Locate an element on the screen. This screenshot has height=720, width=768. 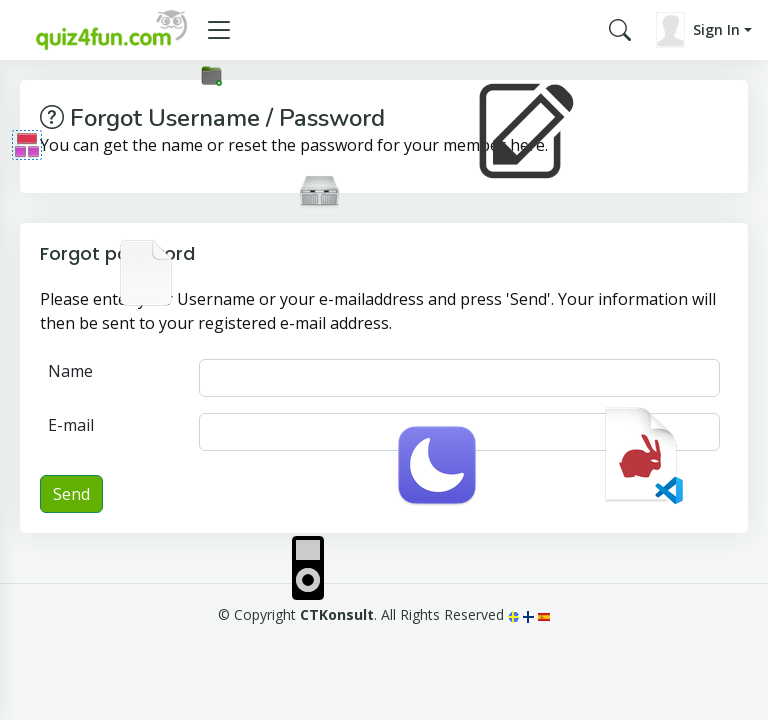
an empty or blank document is located at coordinates (146, 273).